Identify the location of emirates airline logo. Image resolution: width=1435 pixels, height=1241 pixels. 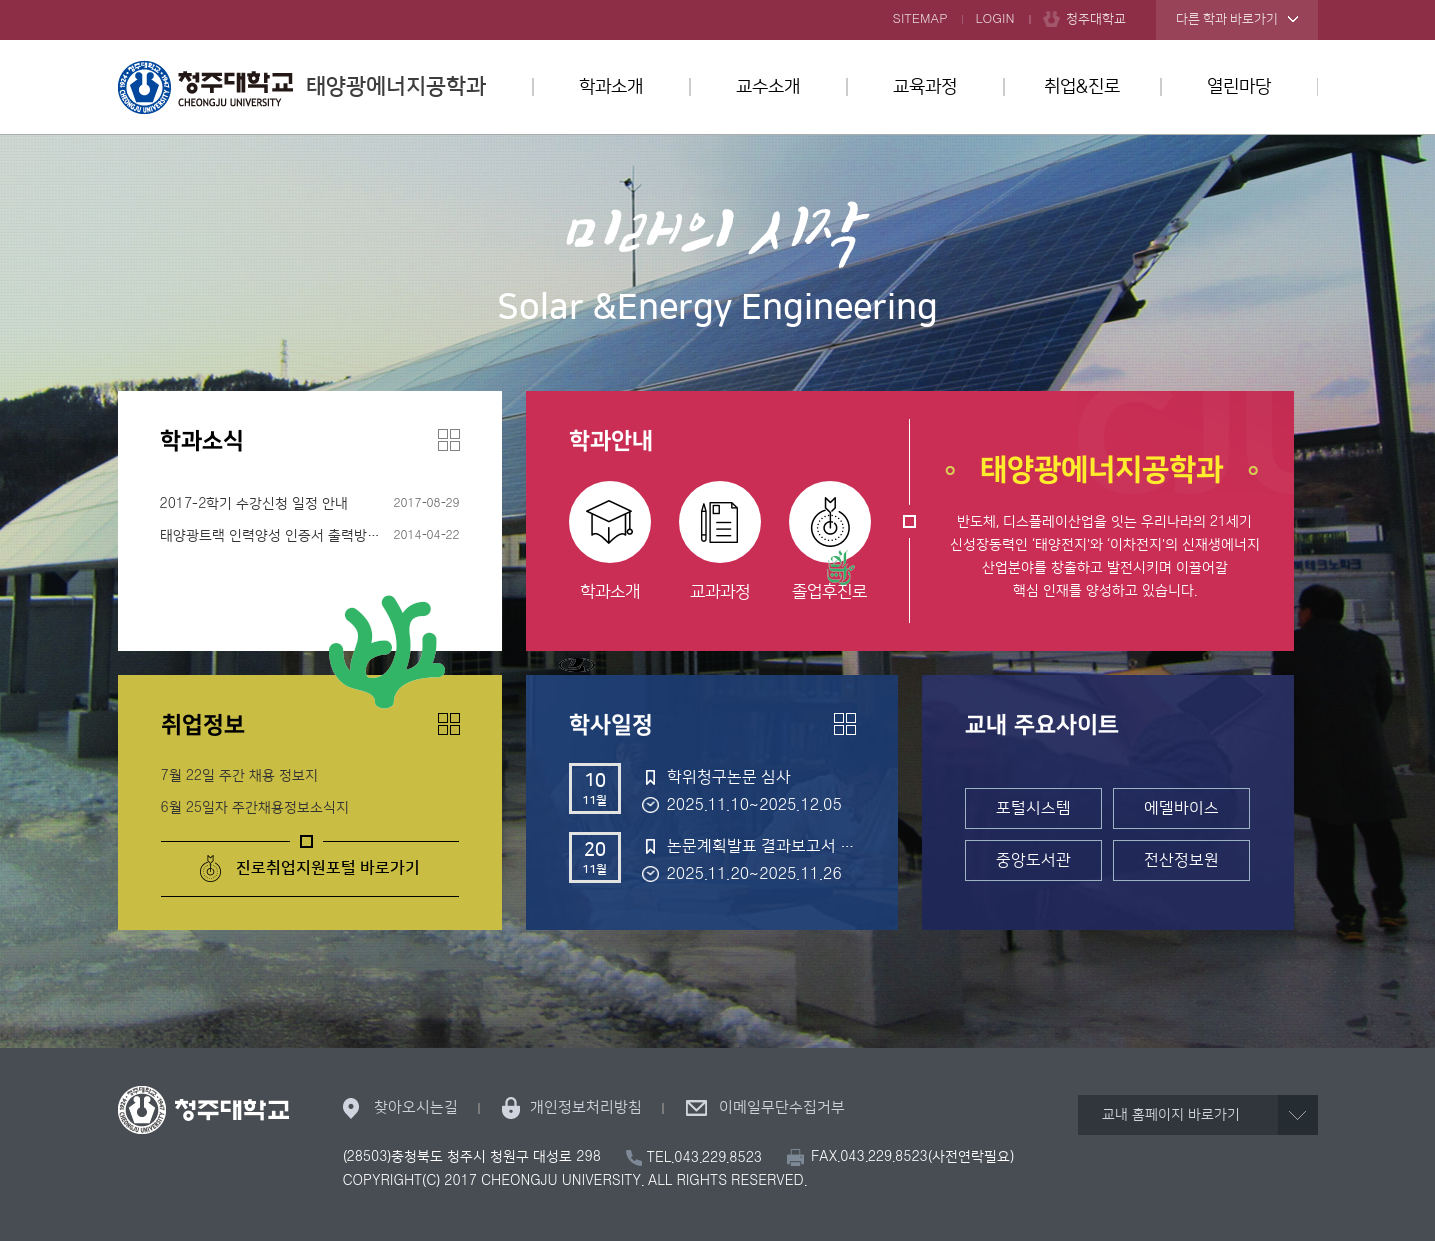
(840, 567).